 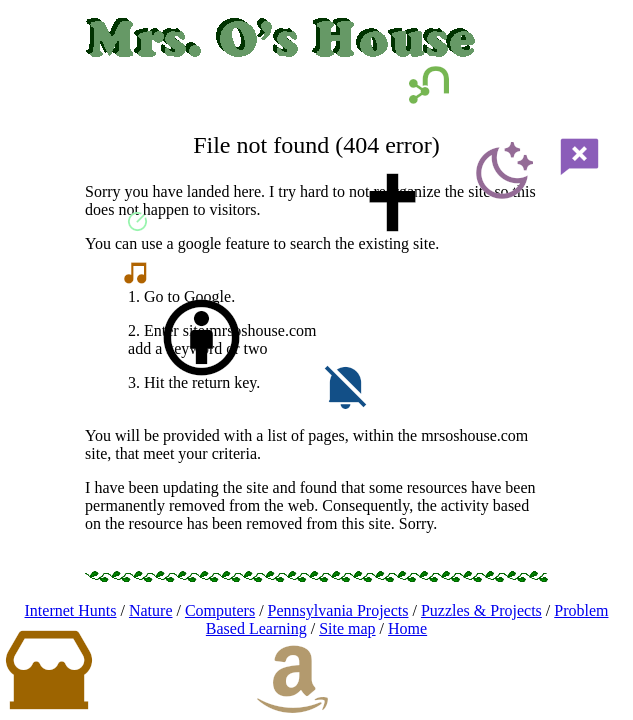 What do you see at coordinates (579, 155) in the screenshot?
I see `delete a conversation` at bounding box center [579, 155].